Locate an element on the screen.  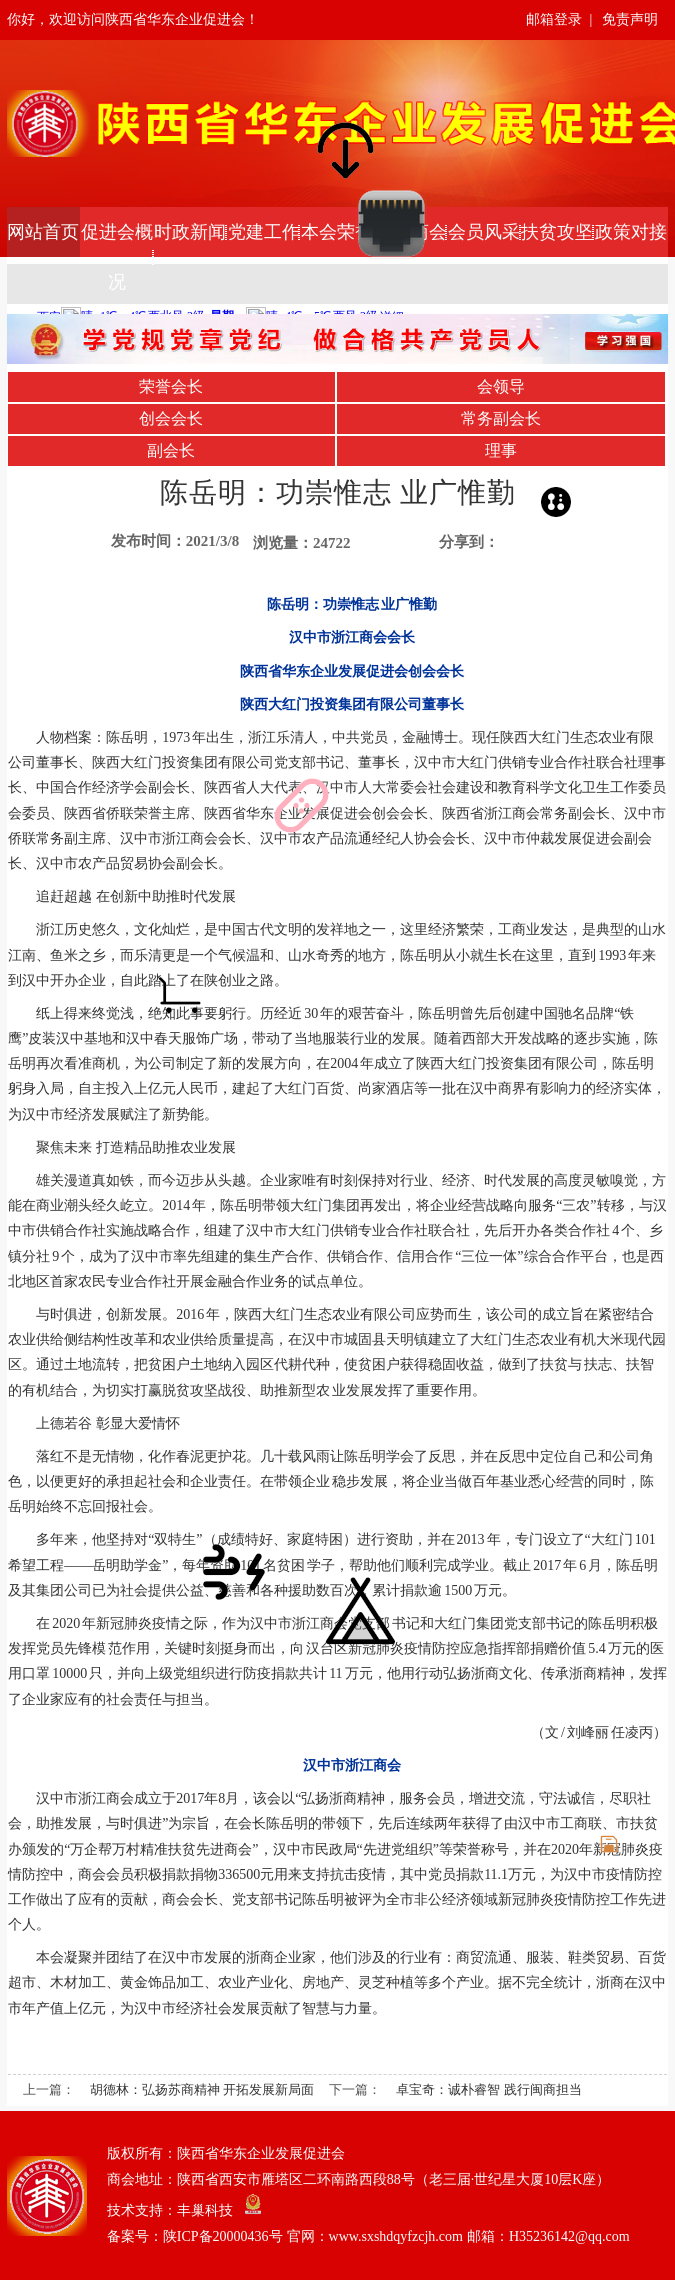
ethernet port connection settings is located at coordinates (391, 223).